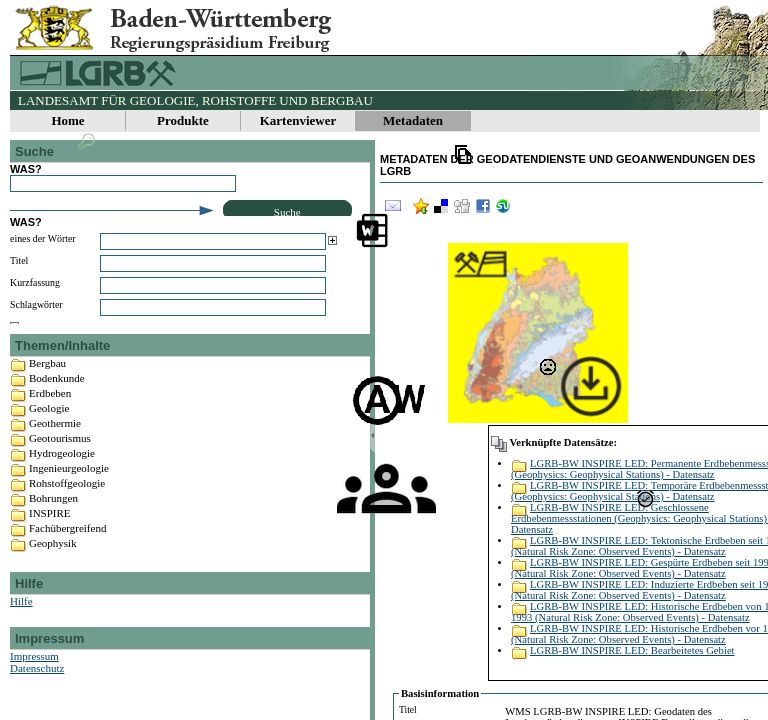 Image resolution: width=768 pixels, height=720 pixels. I want to click on indicate a negative mood or feeling, so click(548, 367).